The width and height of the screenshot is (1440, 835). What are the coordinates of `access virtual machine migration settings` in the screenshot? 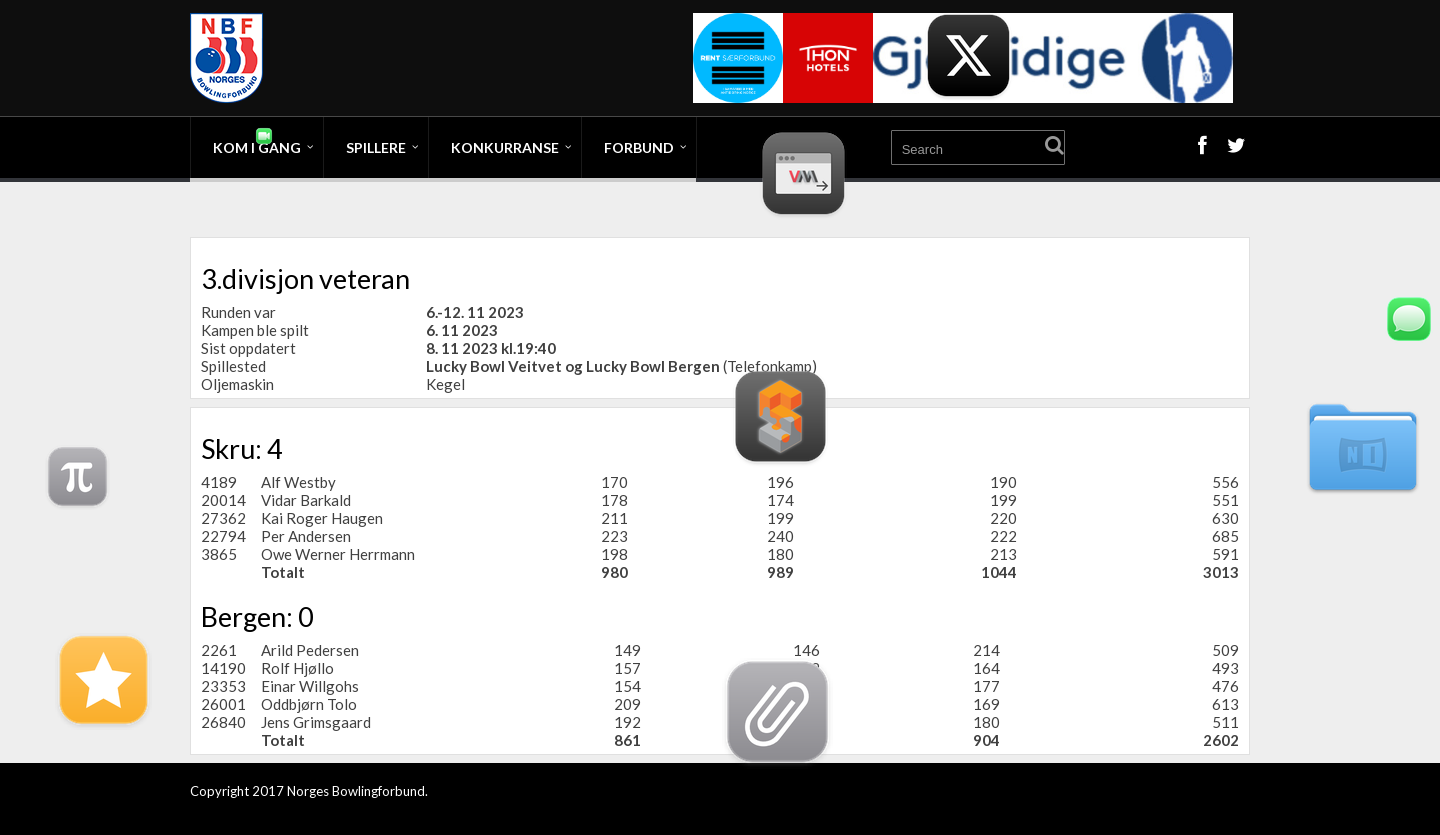 It's located at (803, 173).